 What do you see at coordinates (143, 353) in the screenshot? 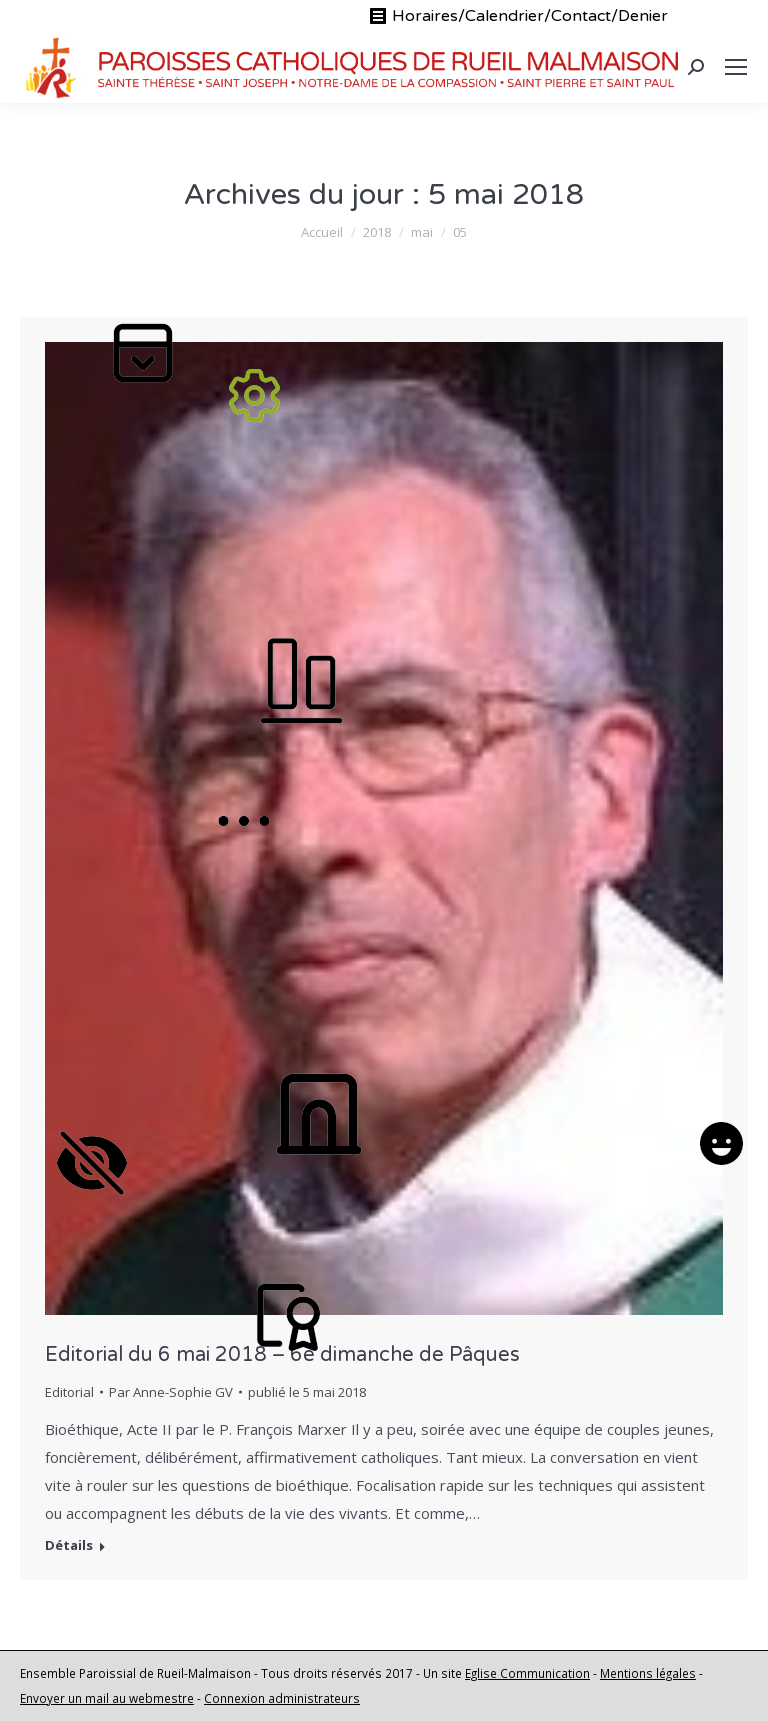
I see `collapse the top panel` at bounding box center [143, 353].